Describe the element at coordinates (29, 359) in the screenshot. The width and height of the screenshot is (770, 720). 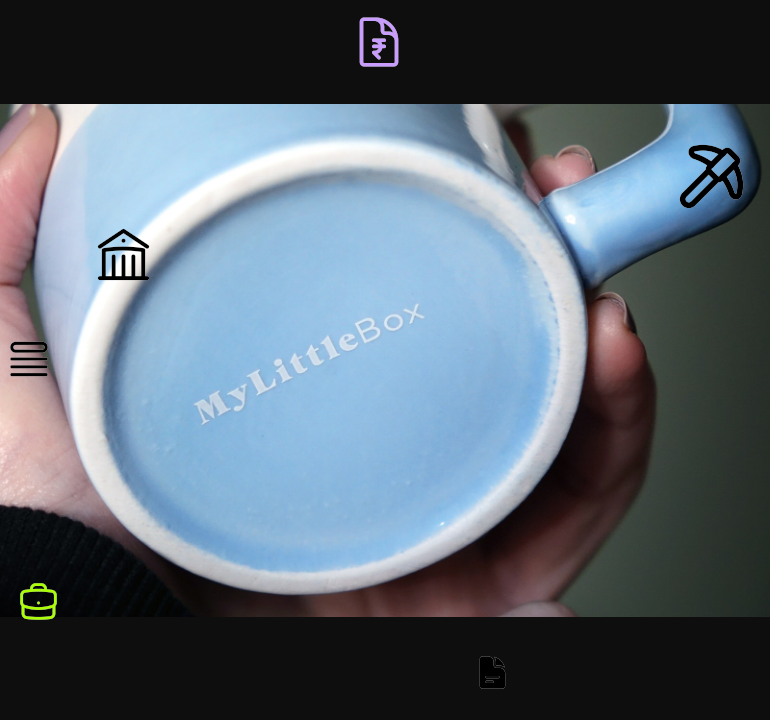
I see `view a playlist or media queue` at that location.